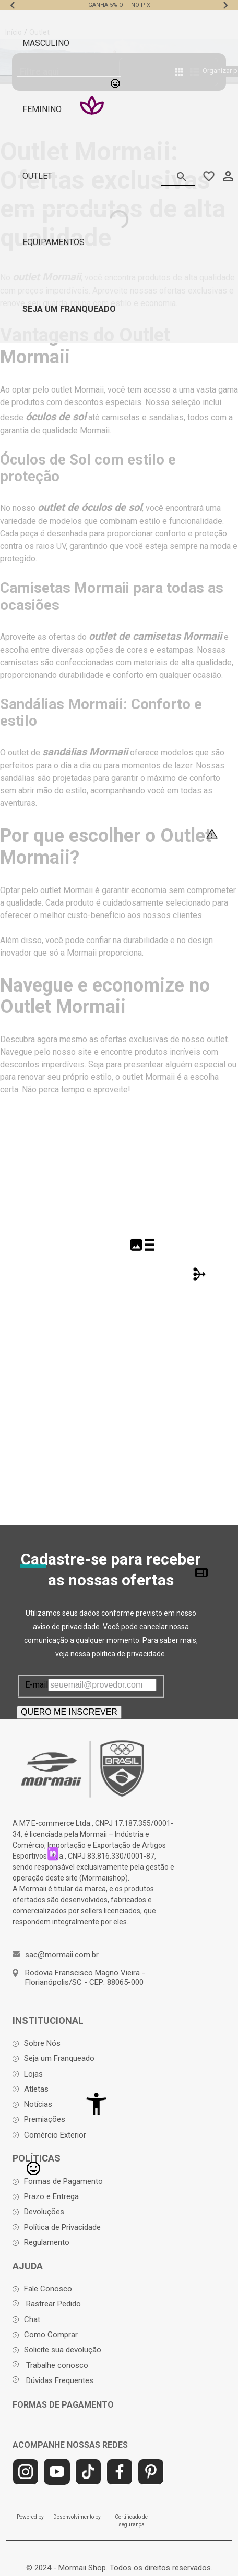  Describe the element at coordinates (201, 1572) in the screenshot. I see `open web browser` at that location.